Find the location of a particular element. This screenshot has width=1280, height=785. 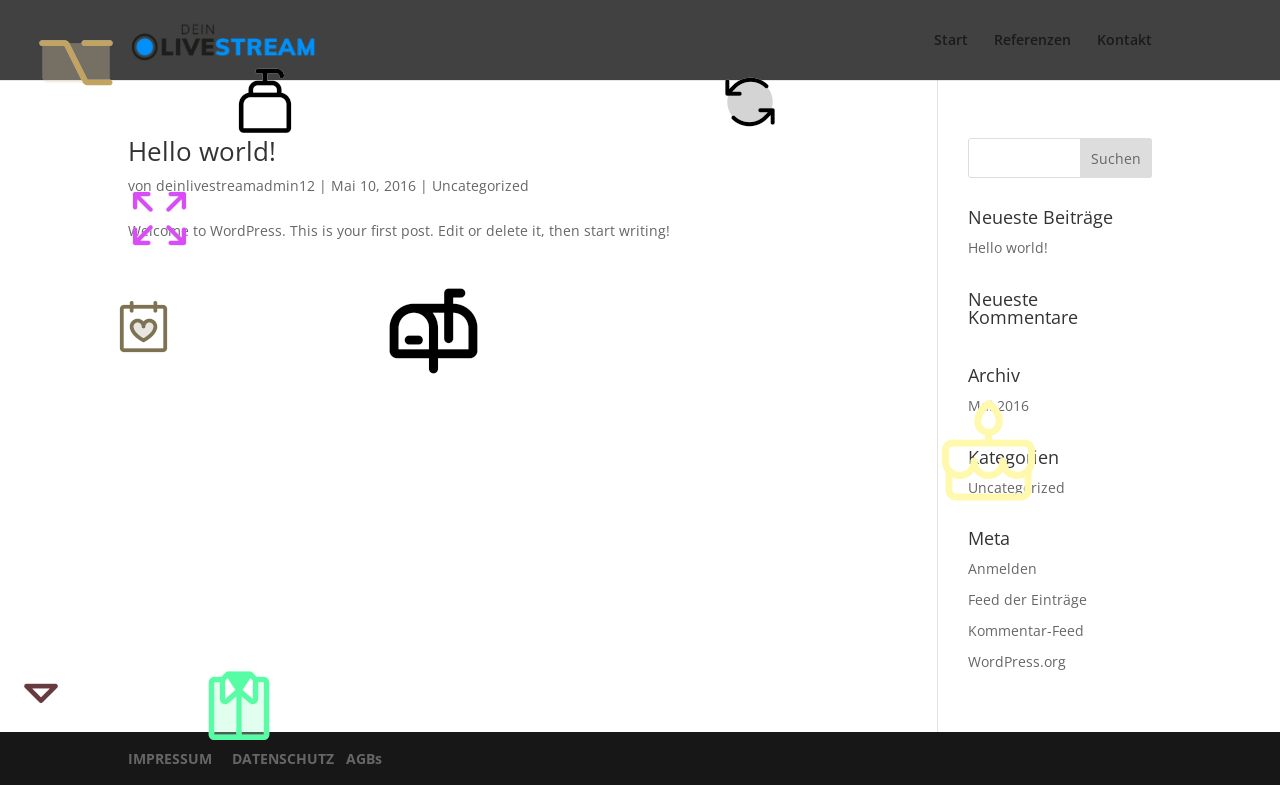

refresh or reload content is located at coordinates (750, 102).